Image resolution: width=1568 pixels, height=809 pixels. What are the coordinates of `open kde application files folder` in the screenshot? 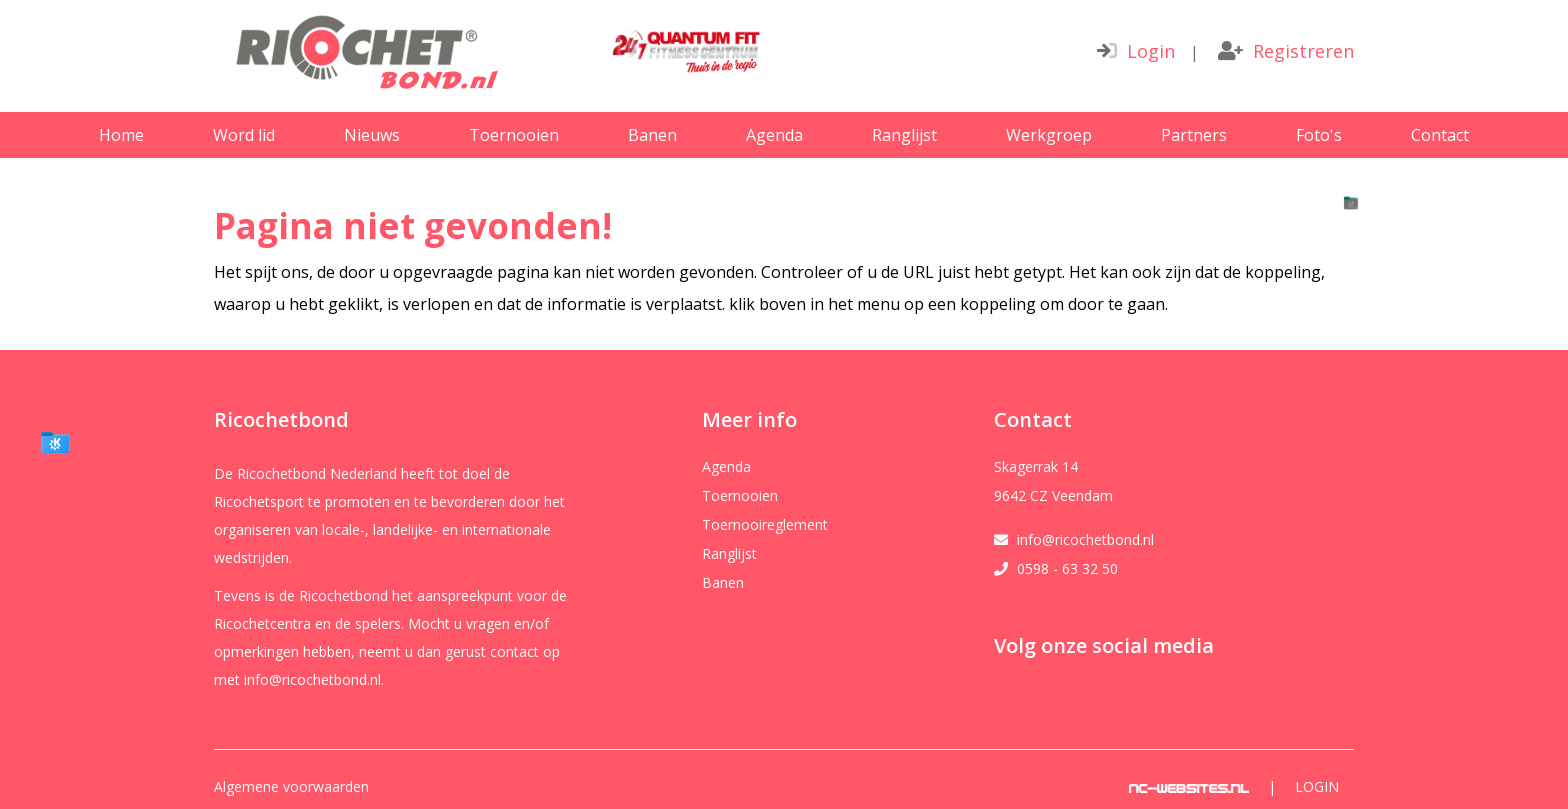 It's located at (55, 443).